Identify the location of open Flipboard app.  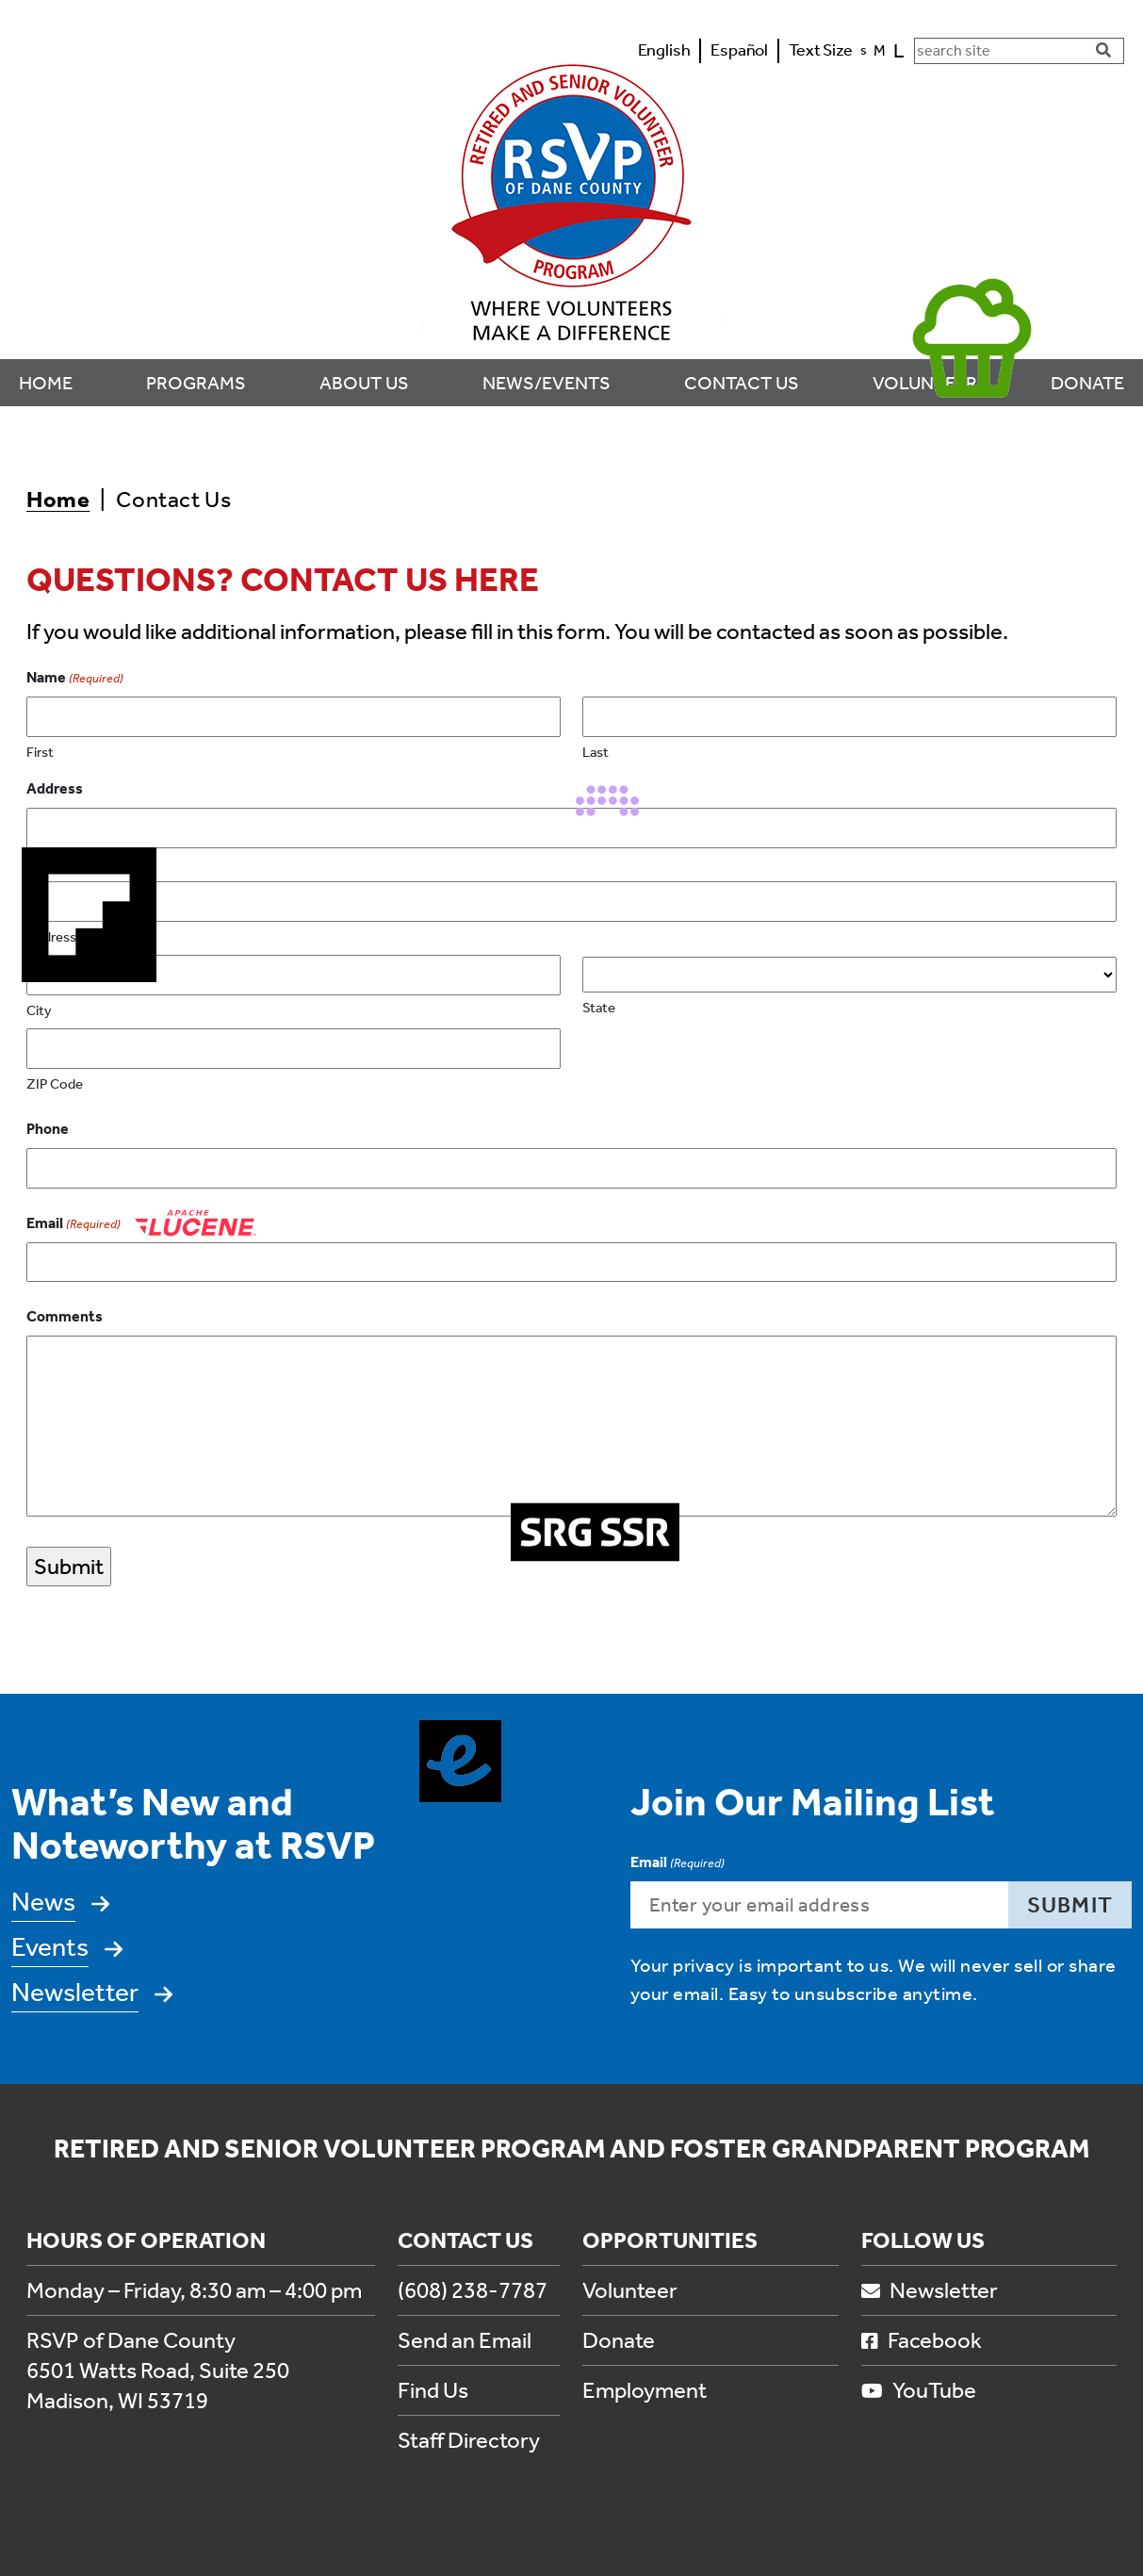
(89, 914).